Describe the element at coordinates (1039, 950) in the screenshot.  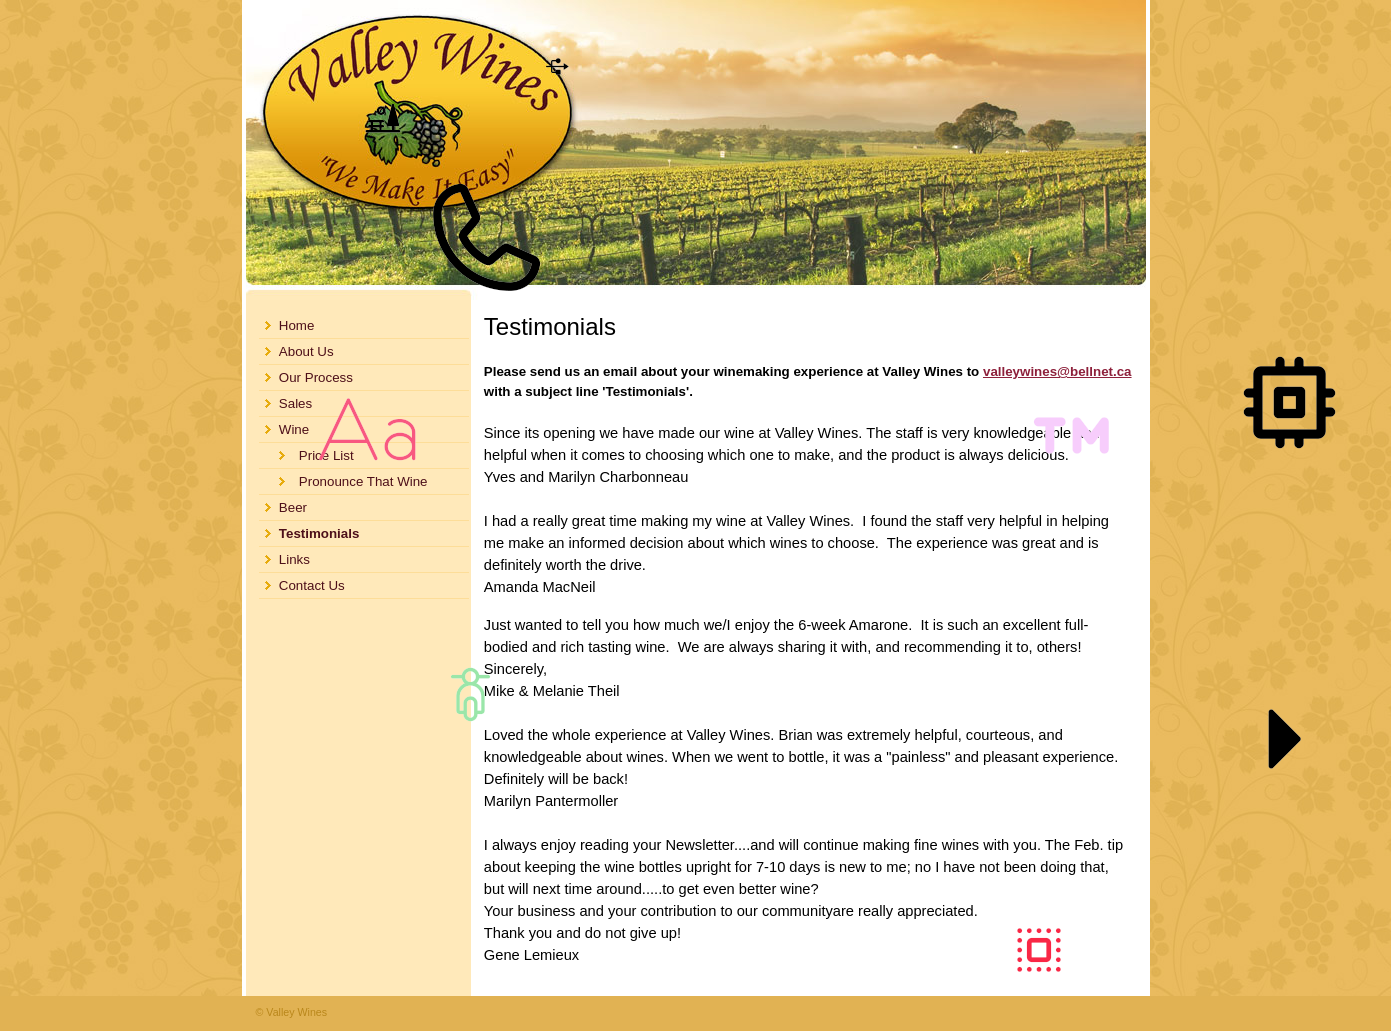
I see `select all items in the current view` at that location.